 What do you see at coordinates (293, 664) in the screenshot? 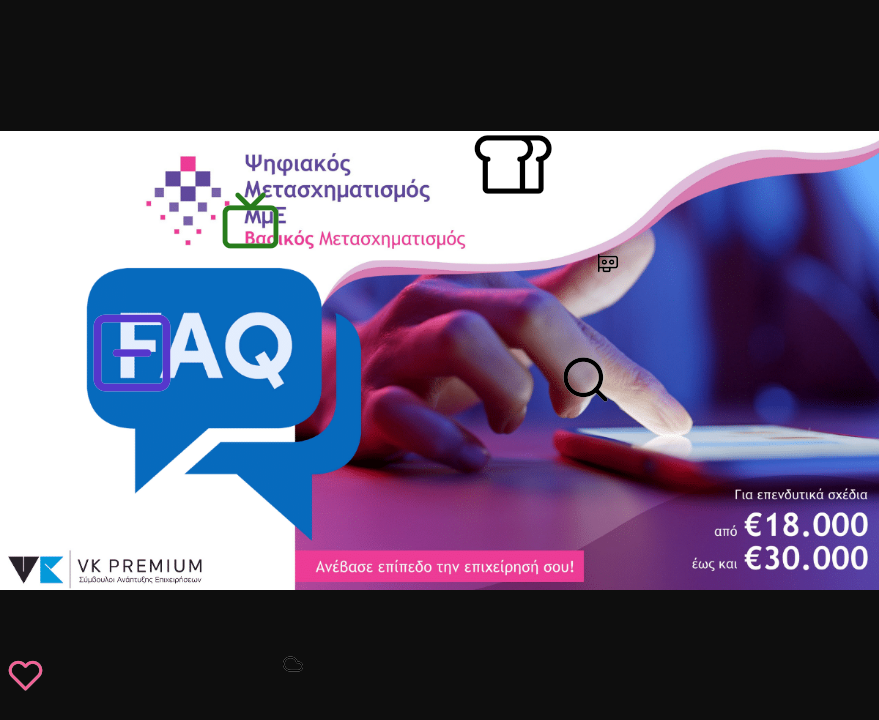
I see `access cloud storage` at bounding box center [293, 664].